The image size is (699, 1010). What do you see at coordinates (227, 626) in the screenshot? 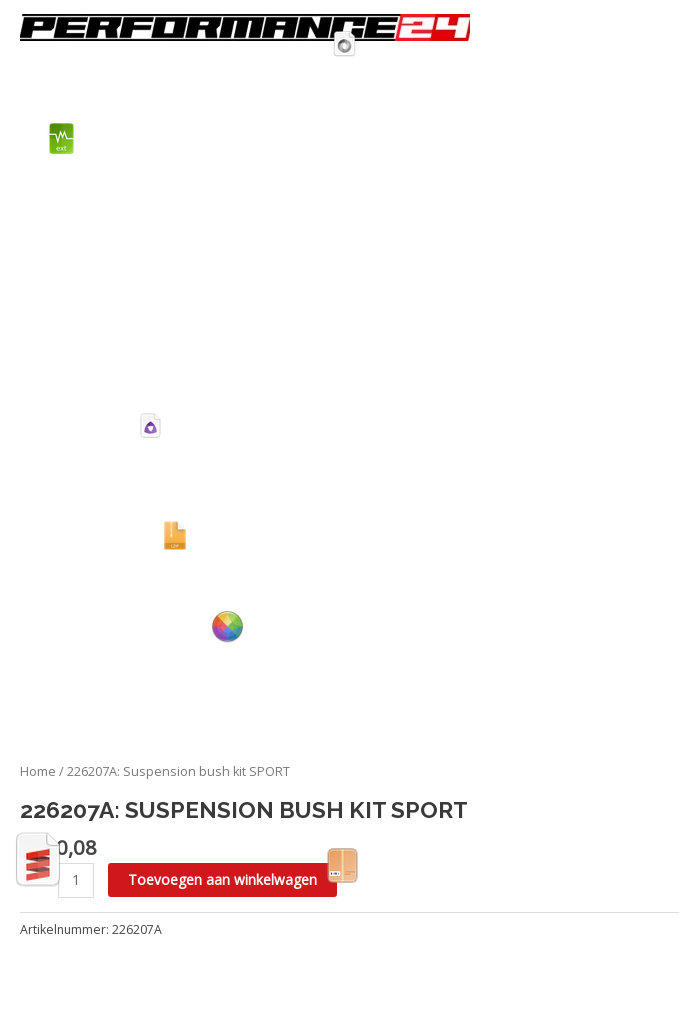
I see `open color picker tool` at bounding box center [227, 626].